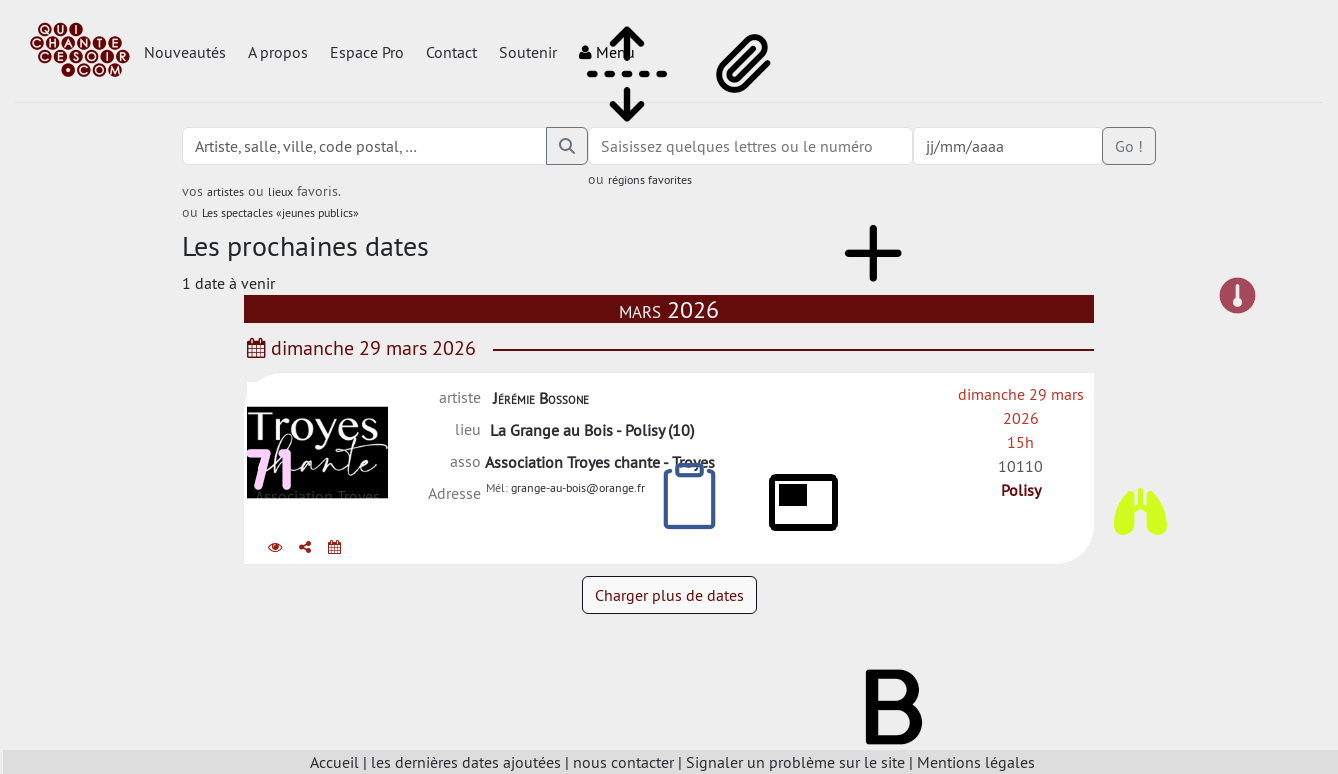 This screenshot has height=774, width=1338. Describe the element at coordinates (627, 74) in the screenshot. I see `expand collapsed content` at that location.